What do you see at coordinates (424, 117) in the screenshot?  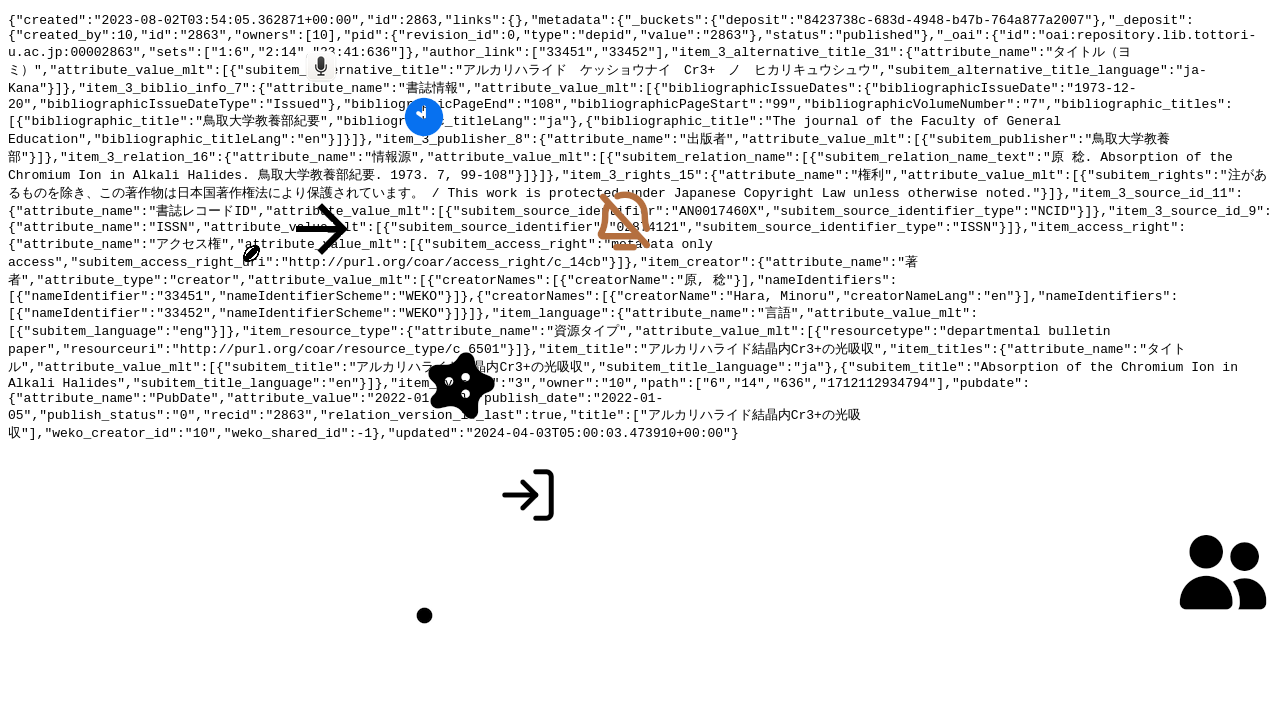 I see `indicates the current time is 10 o'clock` at bounding box center [424, 117].